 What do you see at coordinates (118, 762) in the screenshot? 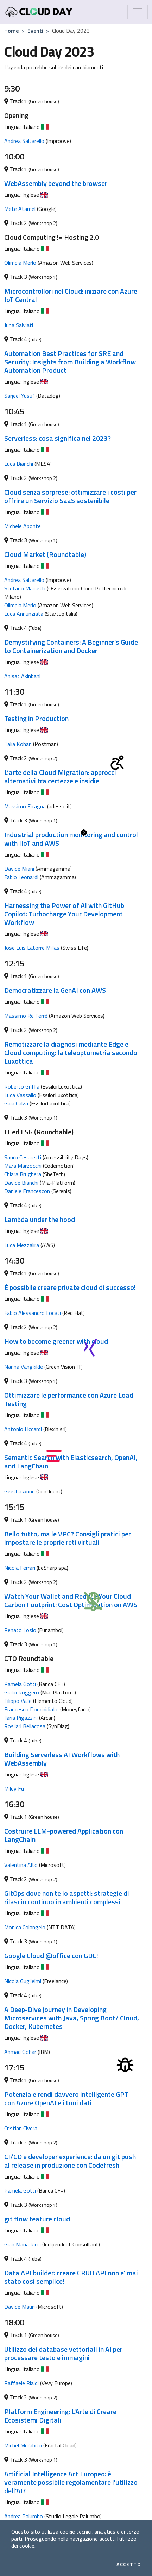
I see `accessibility options or settings` at bounding box center [118, 762].